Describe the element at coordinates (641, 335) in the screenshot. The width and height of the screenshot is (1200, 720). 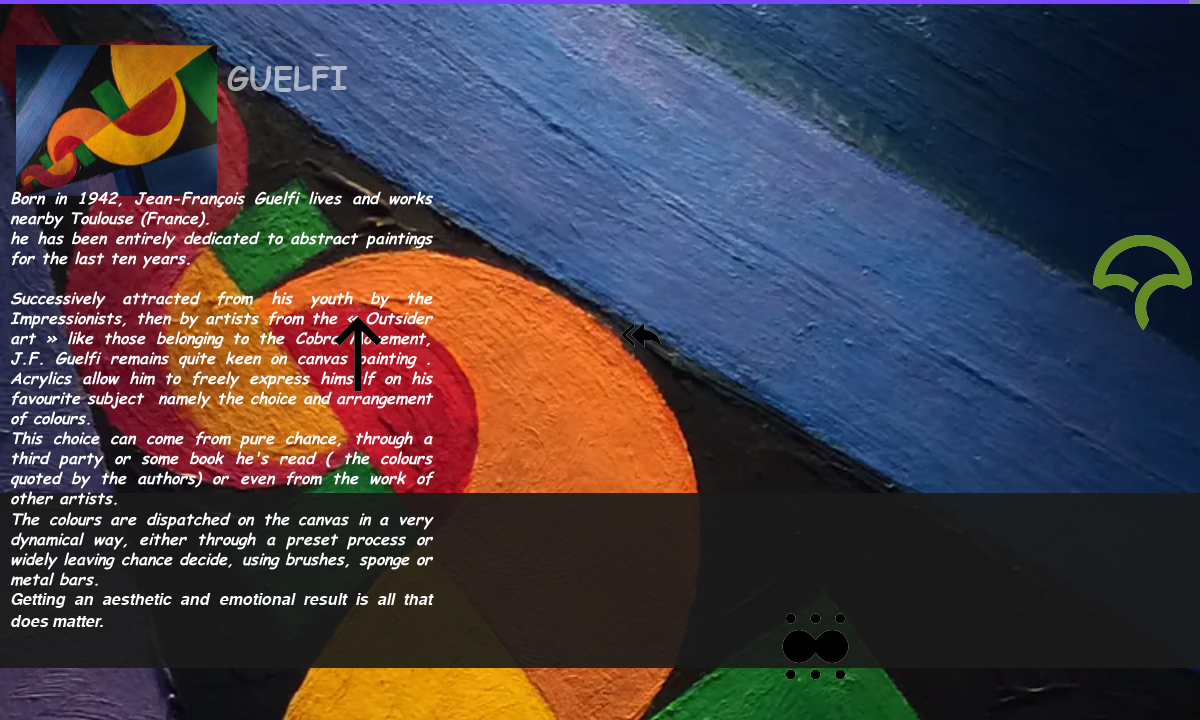
I see `reply to all recipients` at that location.